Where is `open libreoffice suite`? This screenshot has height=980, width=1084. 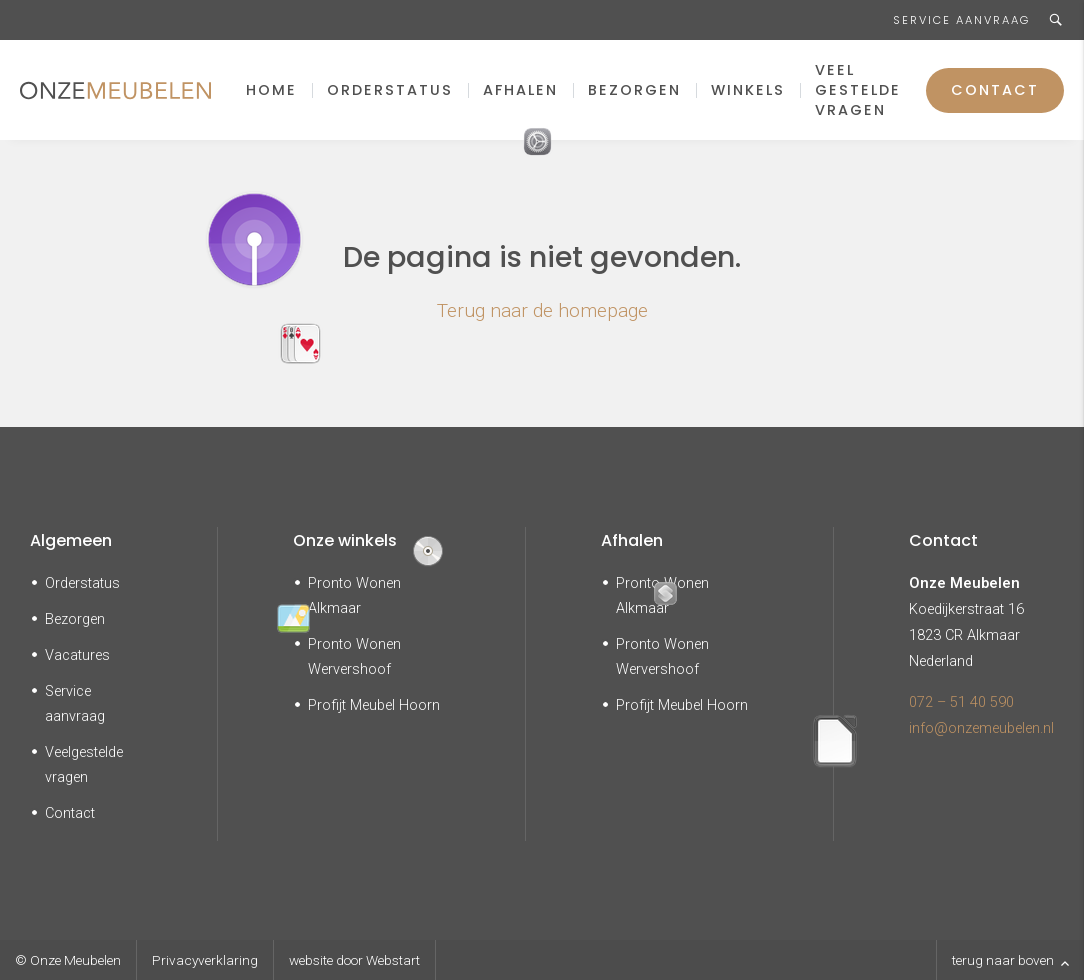
open libreoffice suite is located at coordinates (835, 741).